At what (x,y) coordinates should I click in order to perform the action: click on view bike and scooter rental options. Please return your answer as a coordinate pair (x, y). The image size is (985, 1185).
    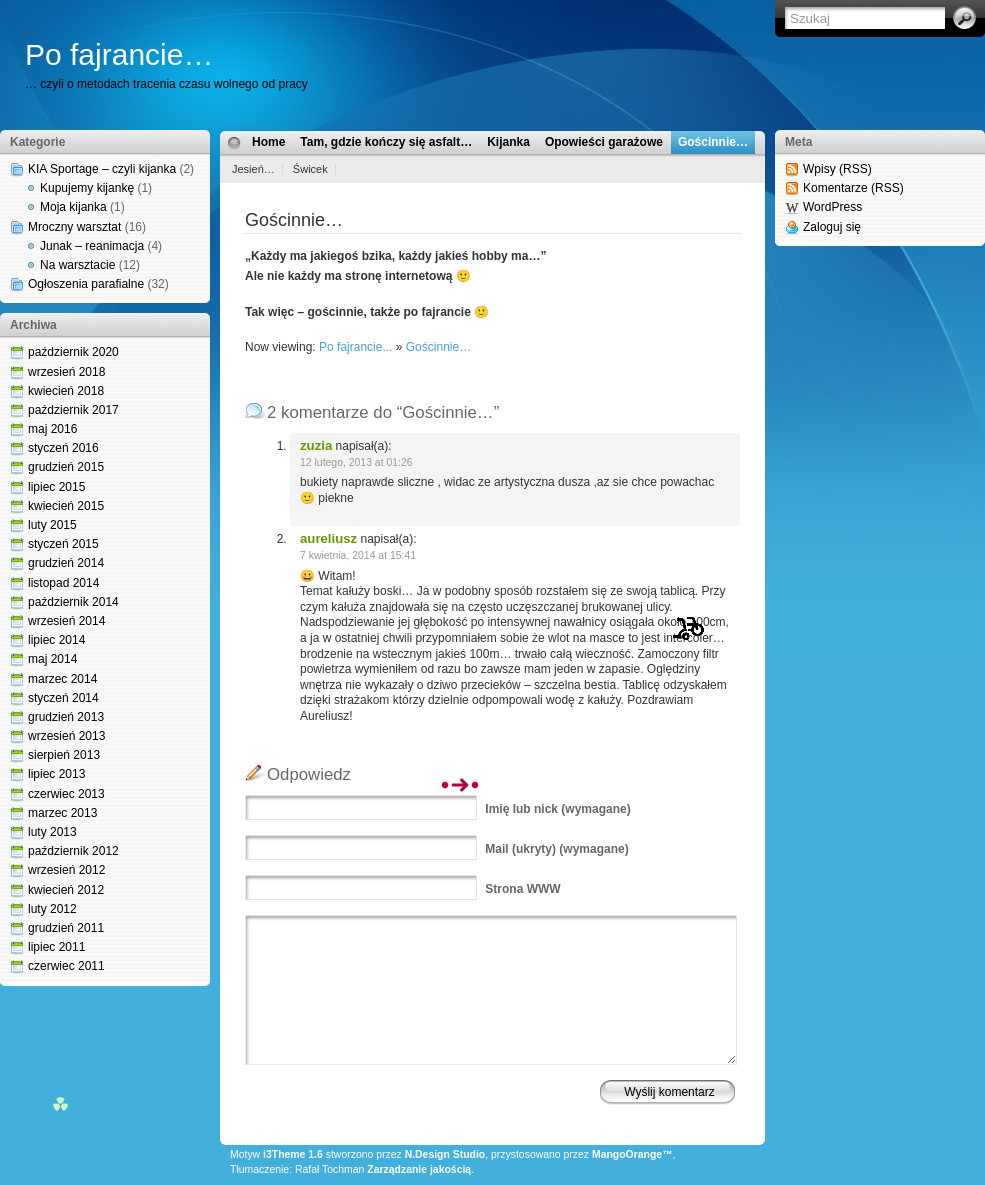
    Looking at the image, I should click on (688, 628).